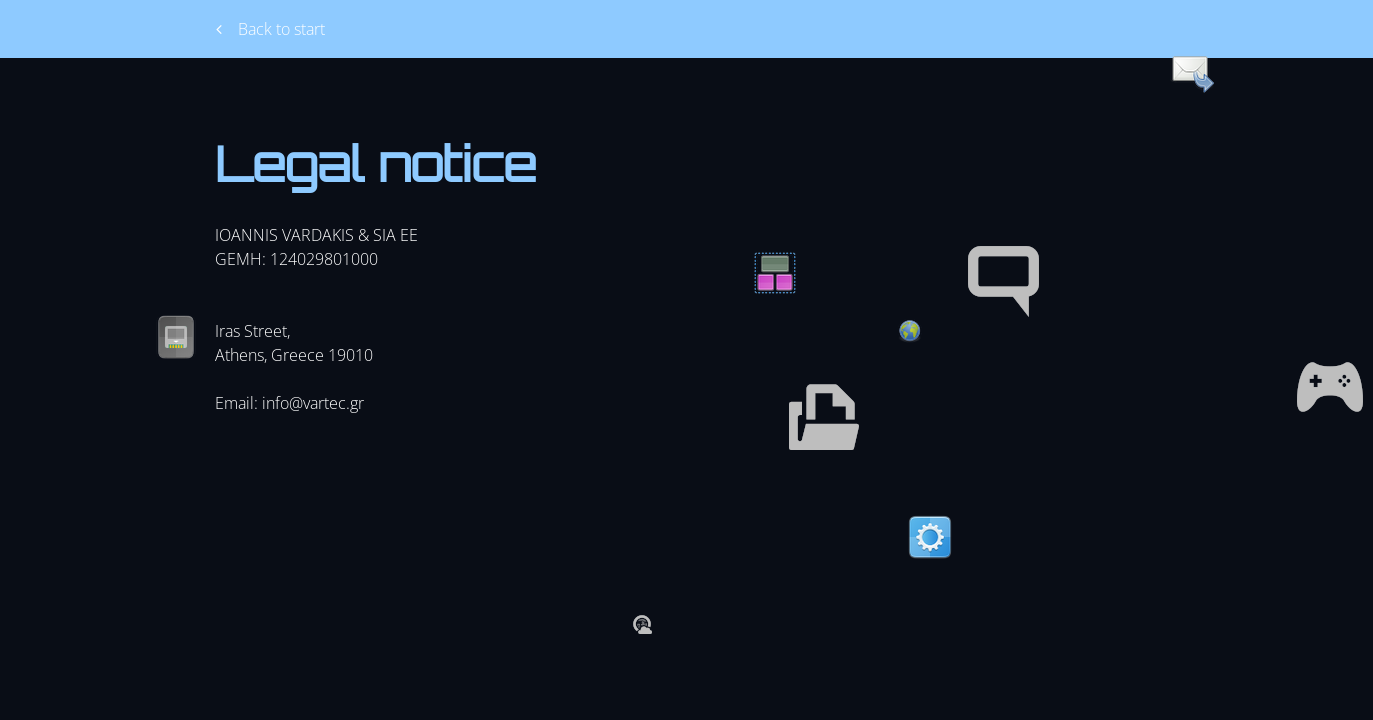 The image size is (1373, 720). I want to click on open games or gaming applications, so click(1330, 387).